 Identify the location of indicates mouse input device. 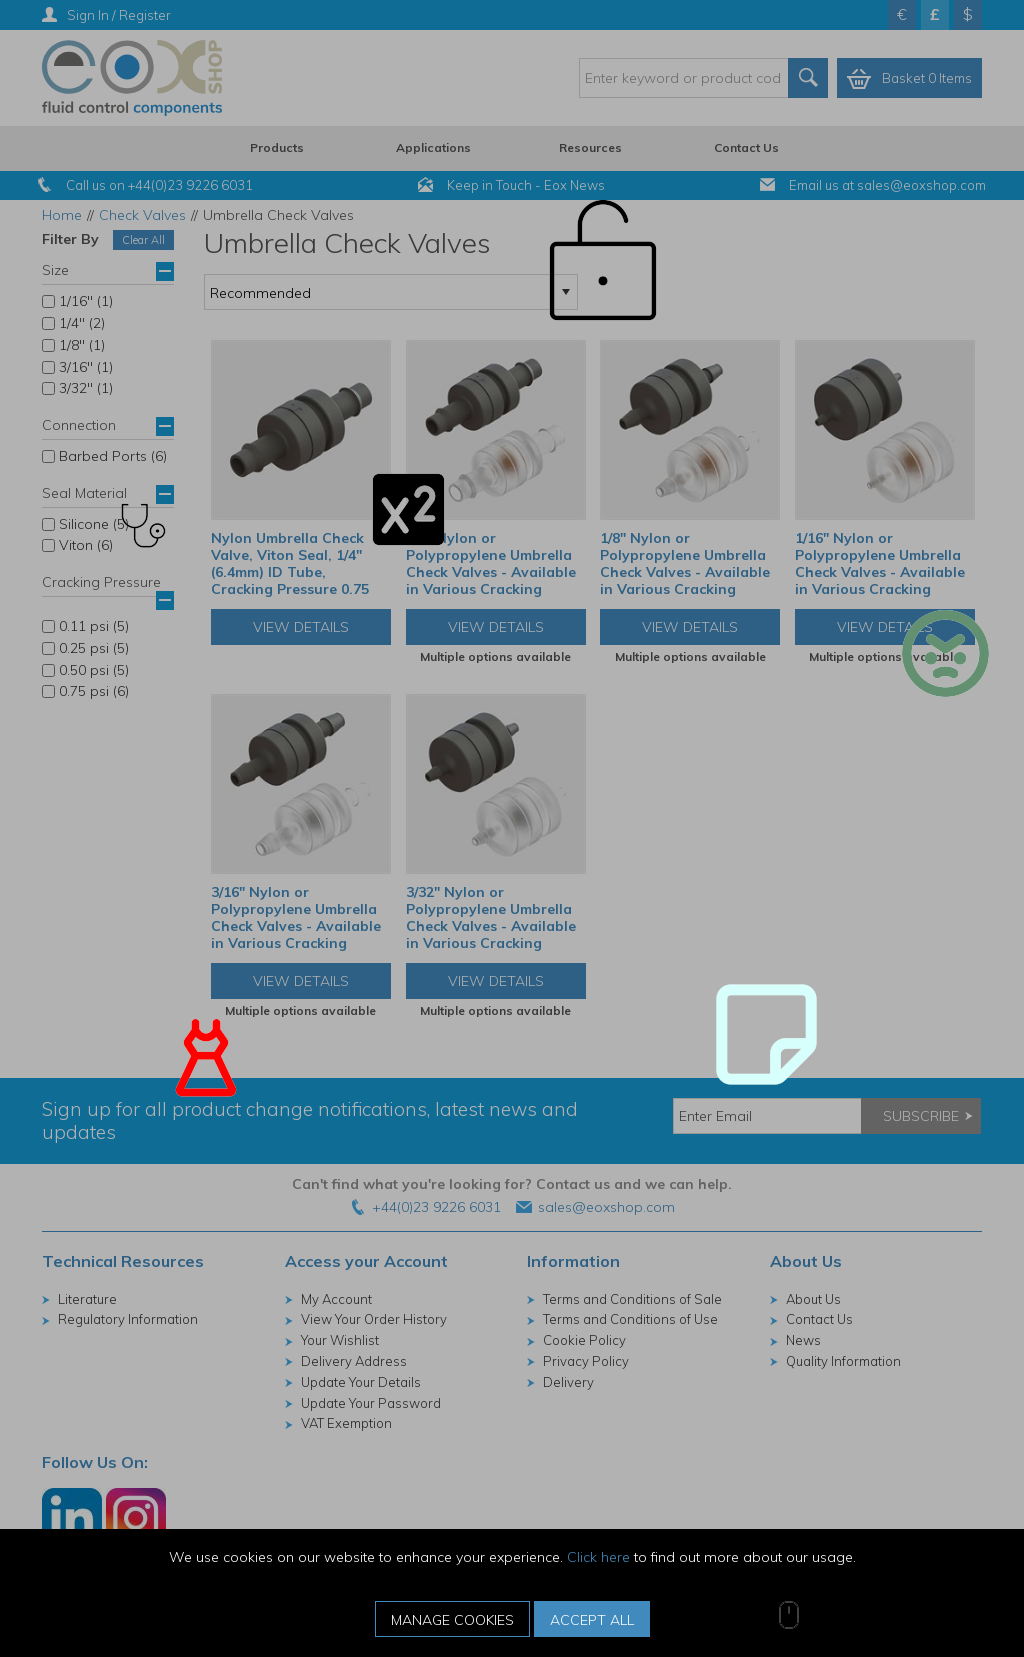
(789, 1615).